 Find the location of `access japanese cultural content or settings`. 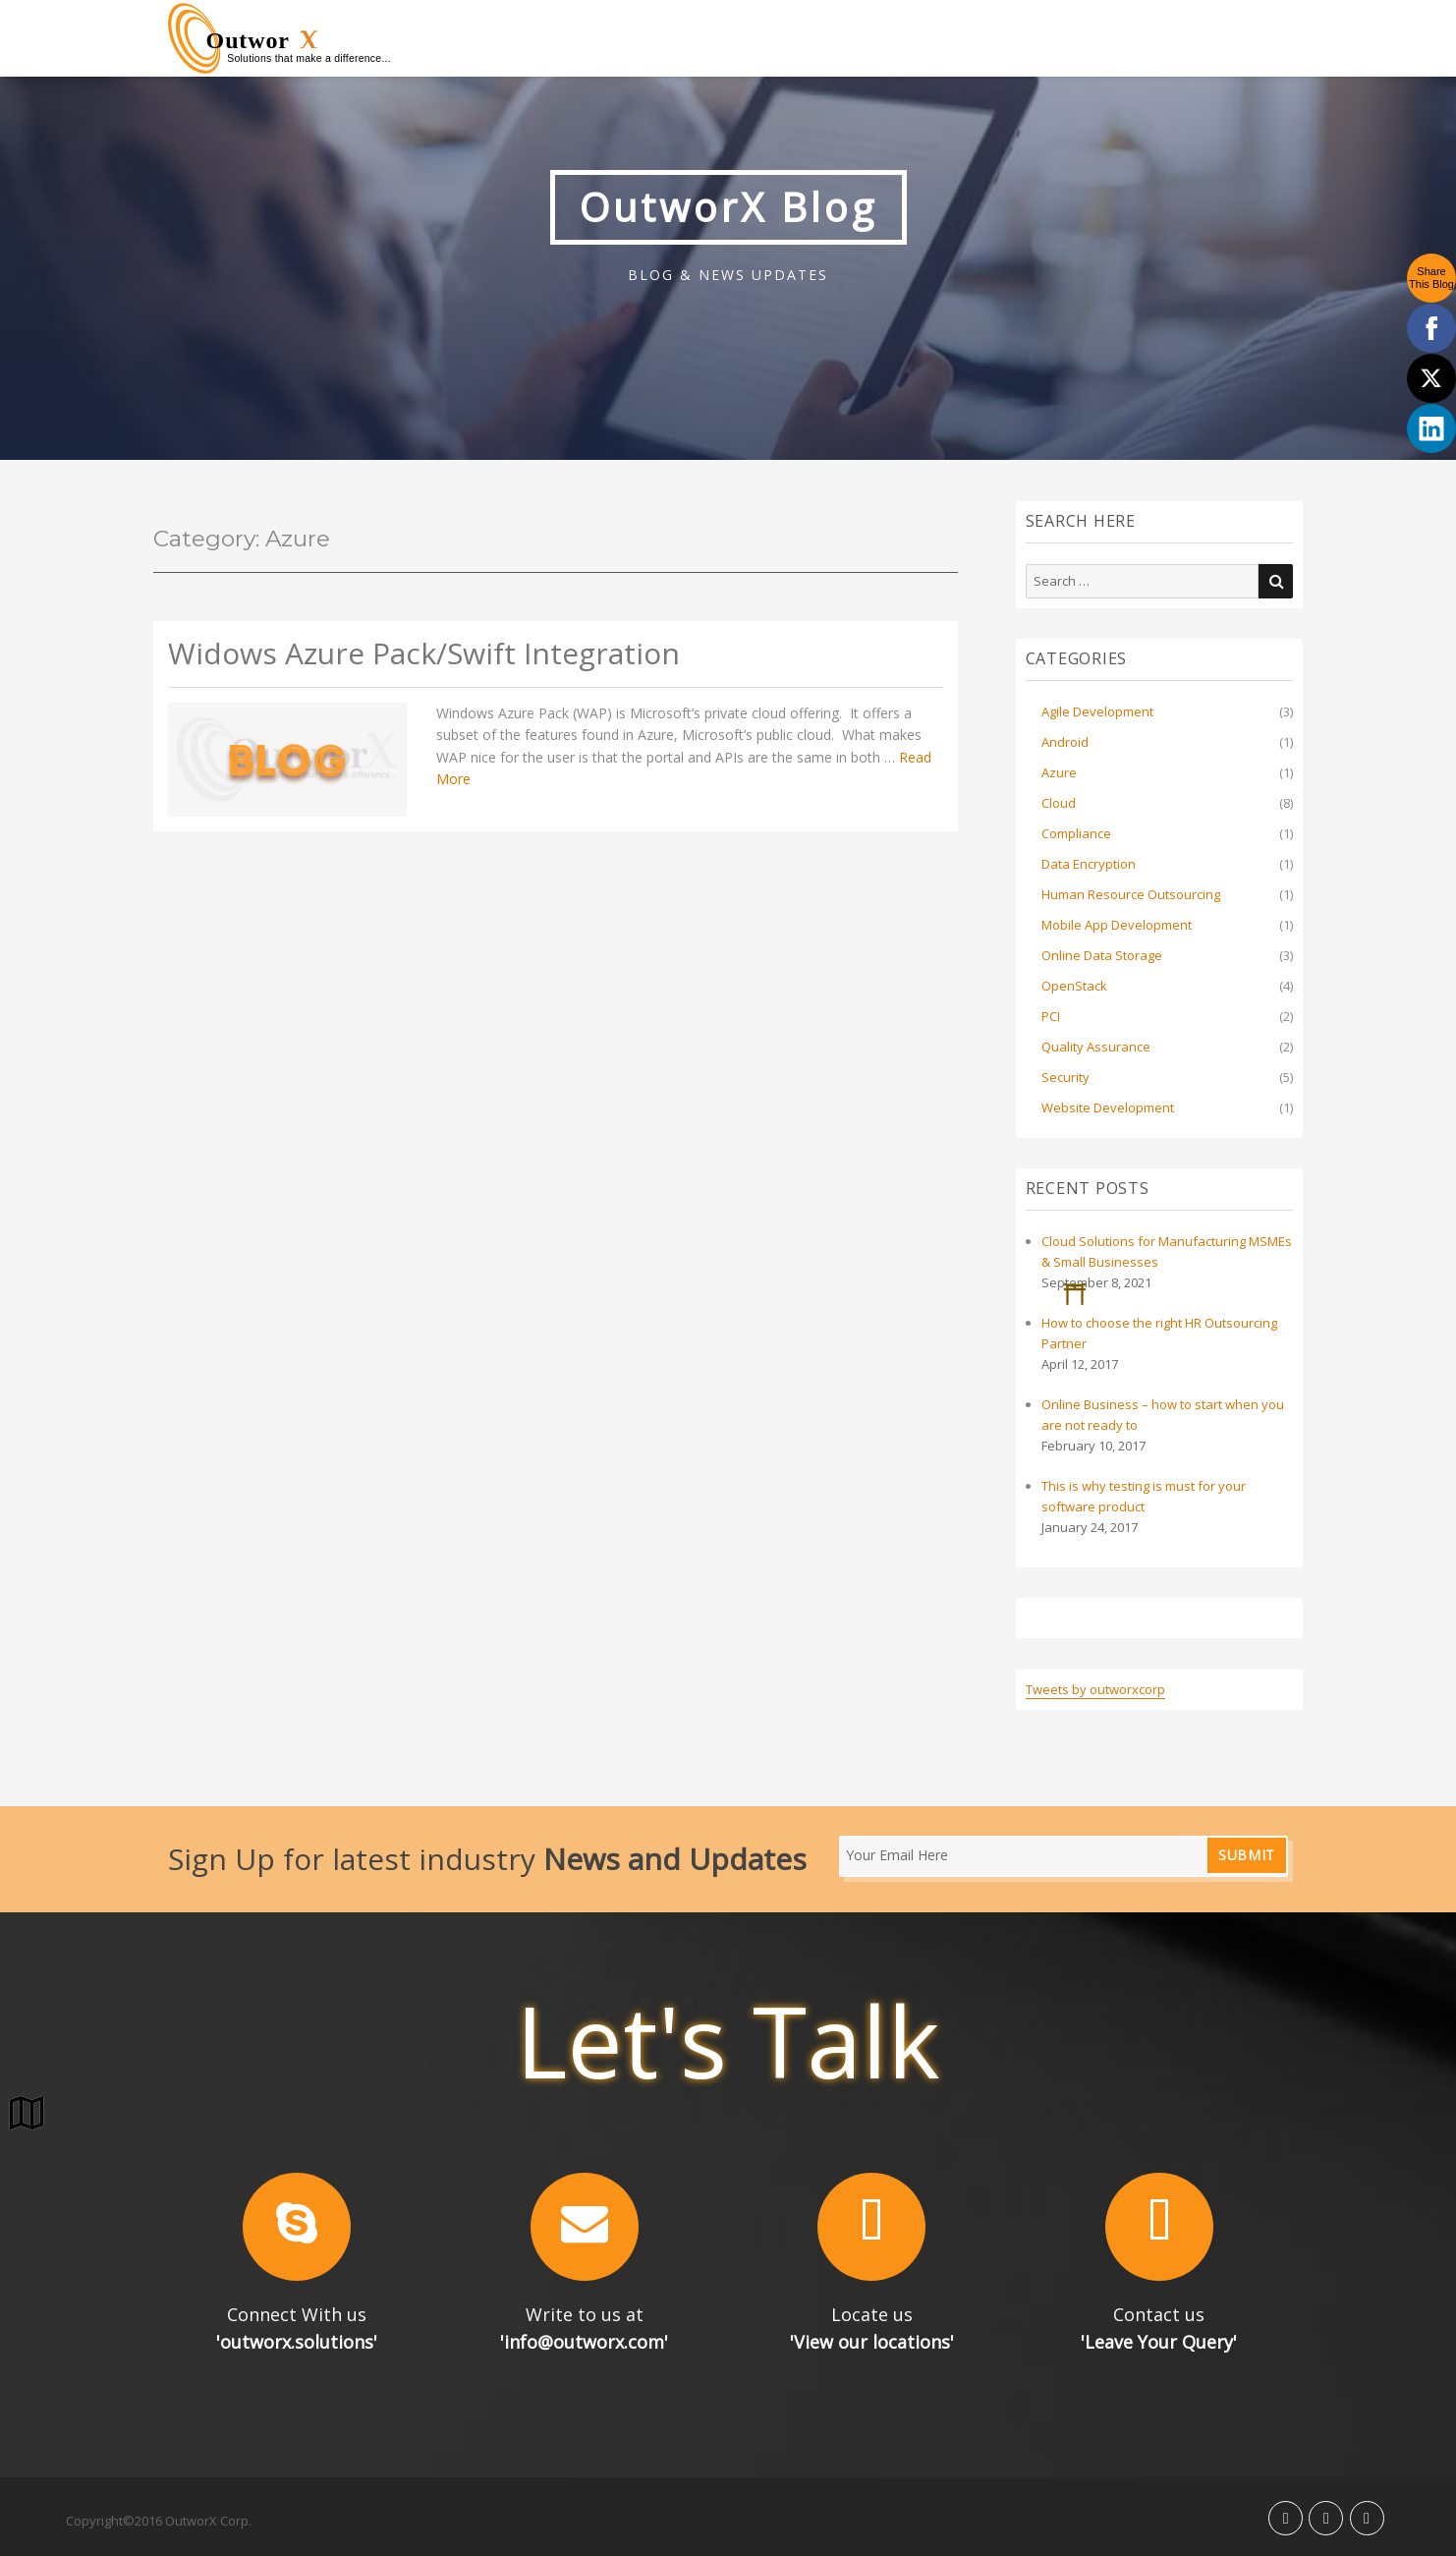

access japanese cultural content or settings is located at coordinates (1075, 1294).